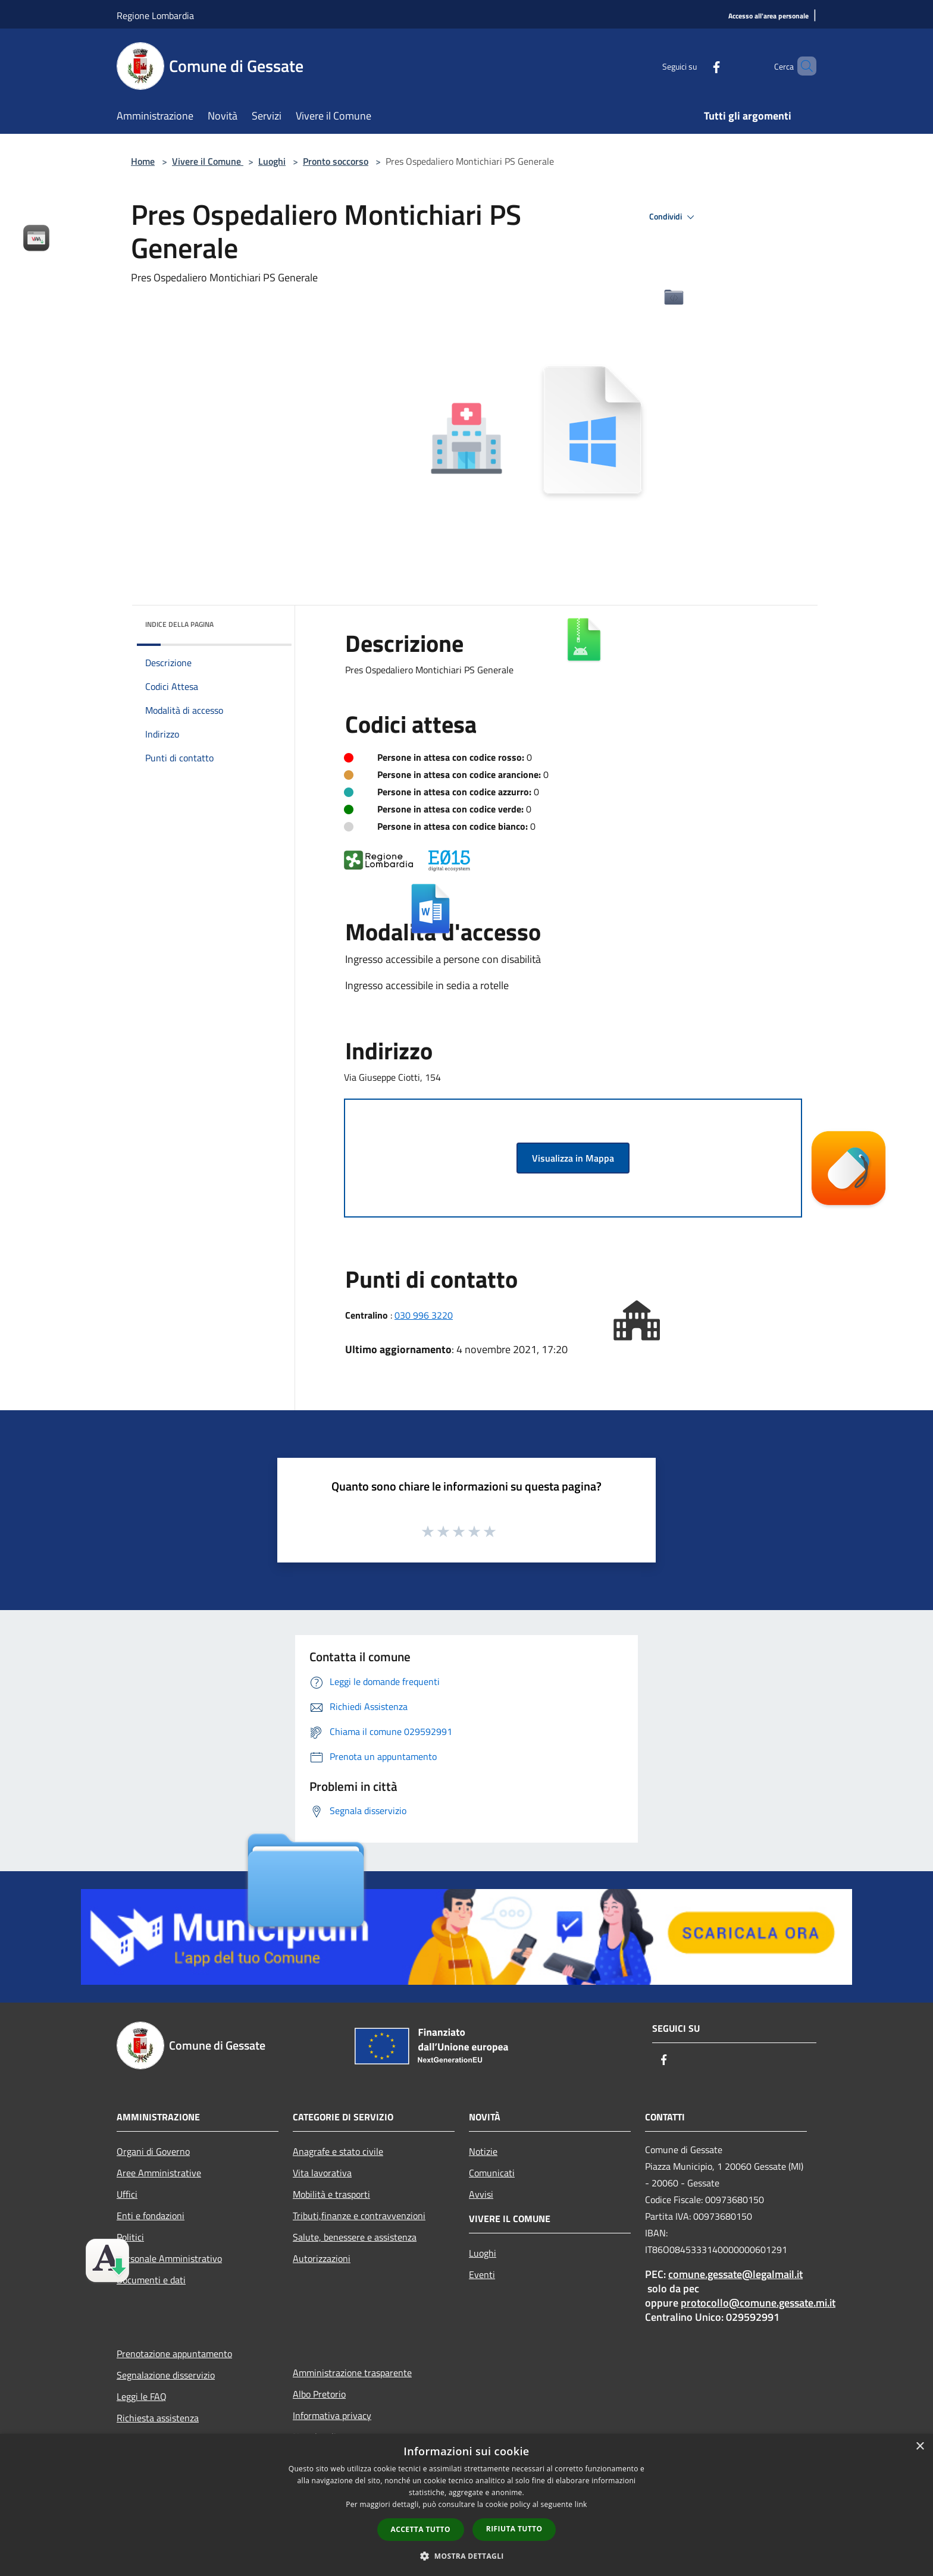 Image resolution: width=933 pixels, height=2576 pixels. I want to click on microsoft word template file, so click(430, 908).